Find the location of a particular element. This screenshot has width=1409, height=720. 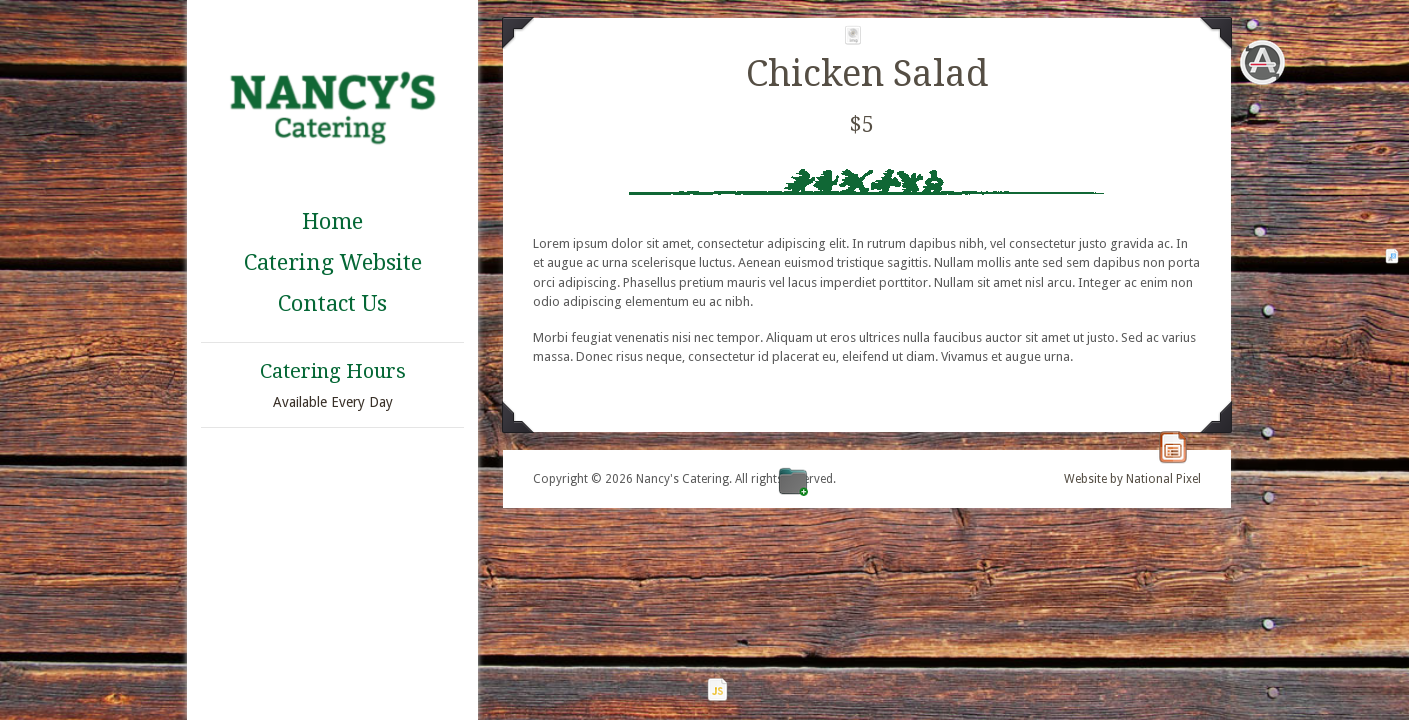

a raw disk image file is located at coordinates (853, 35).